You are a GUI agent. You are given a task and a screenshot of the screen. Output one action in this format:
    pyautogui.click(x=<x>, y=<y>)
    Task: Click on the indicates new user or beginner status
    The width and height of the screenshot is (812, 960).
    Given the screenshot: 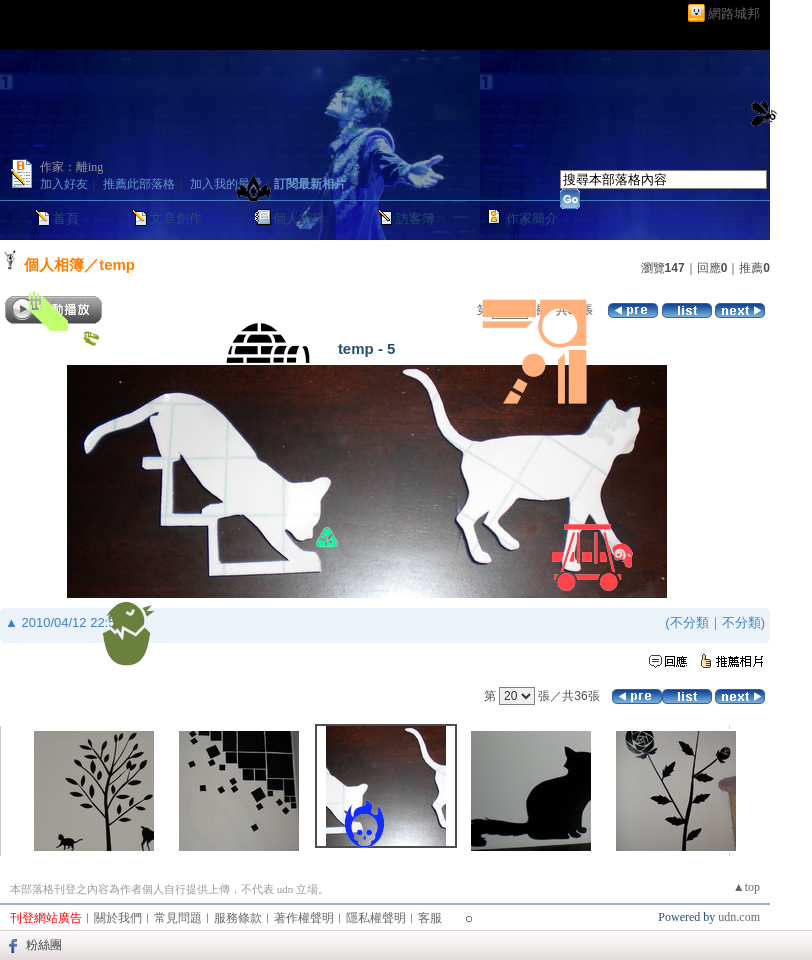 What is the action you would take?
    pyautogui.click(x=126, y=632)
    